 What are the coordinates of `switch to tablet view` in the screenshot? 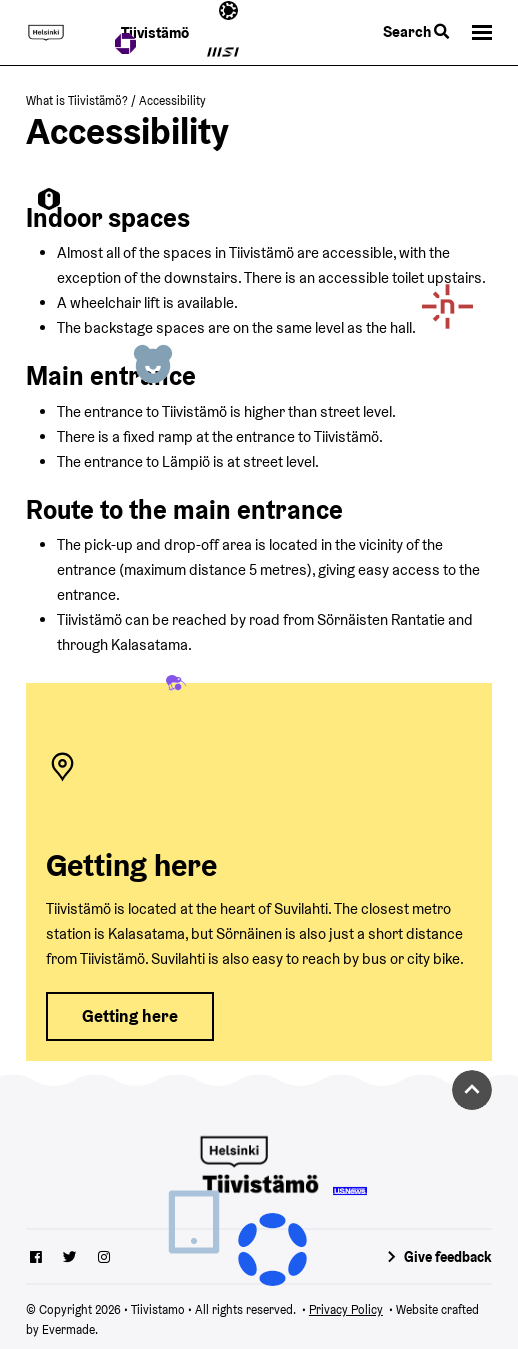 It's located at (194, 1222).